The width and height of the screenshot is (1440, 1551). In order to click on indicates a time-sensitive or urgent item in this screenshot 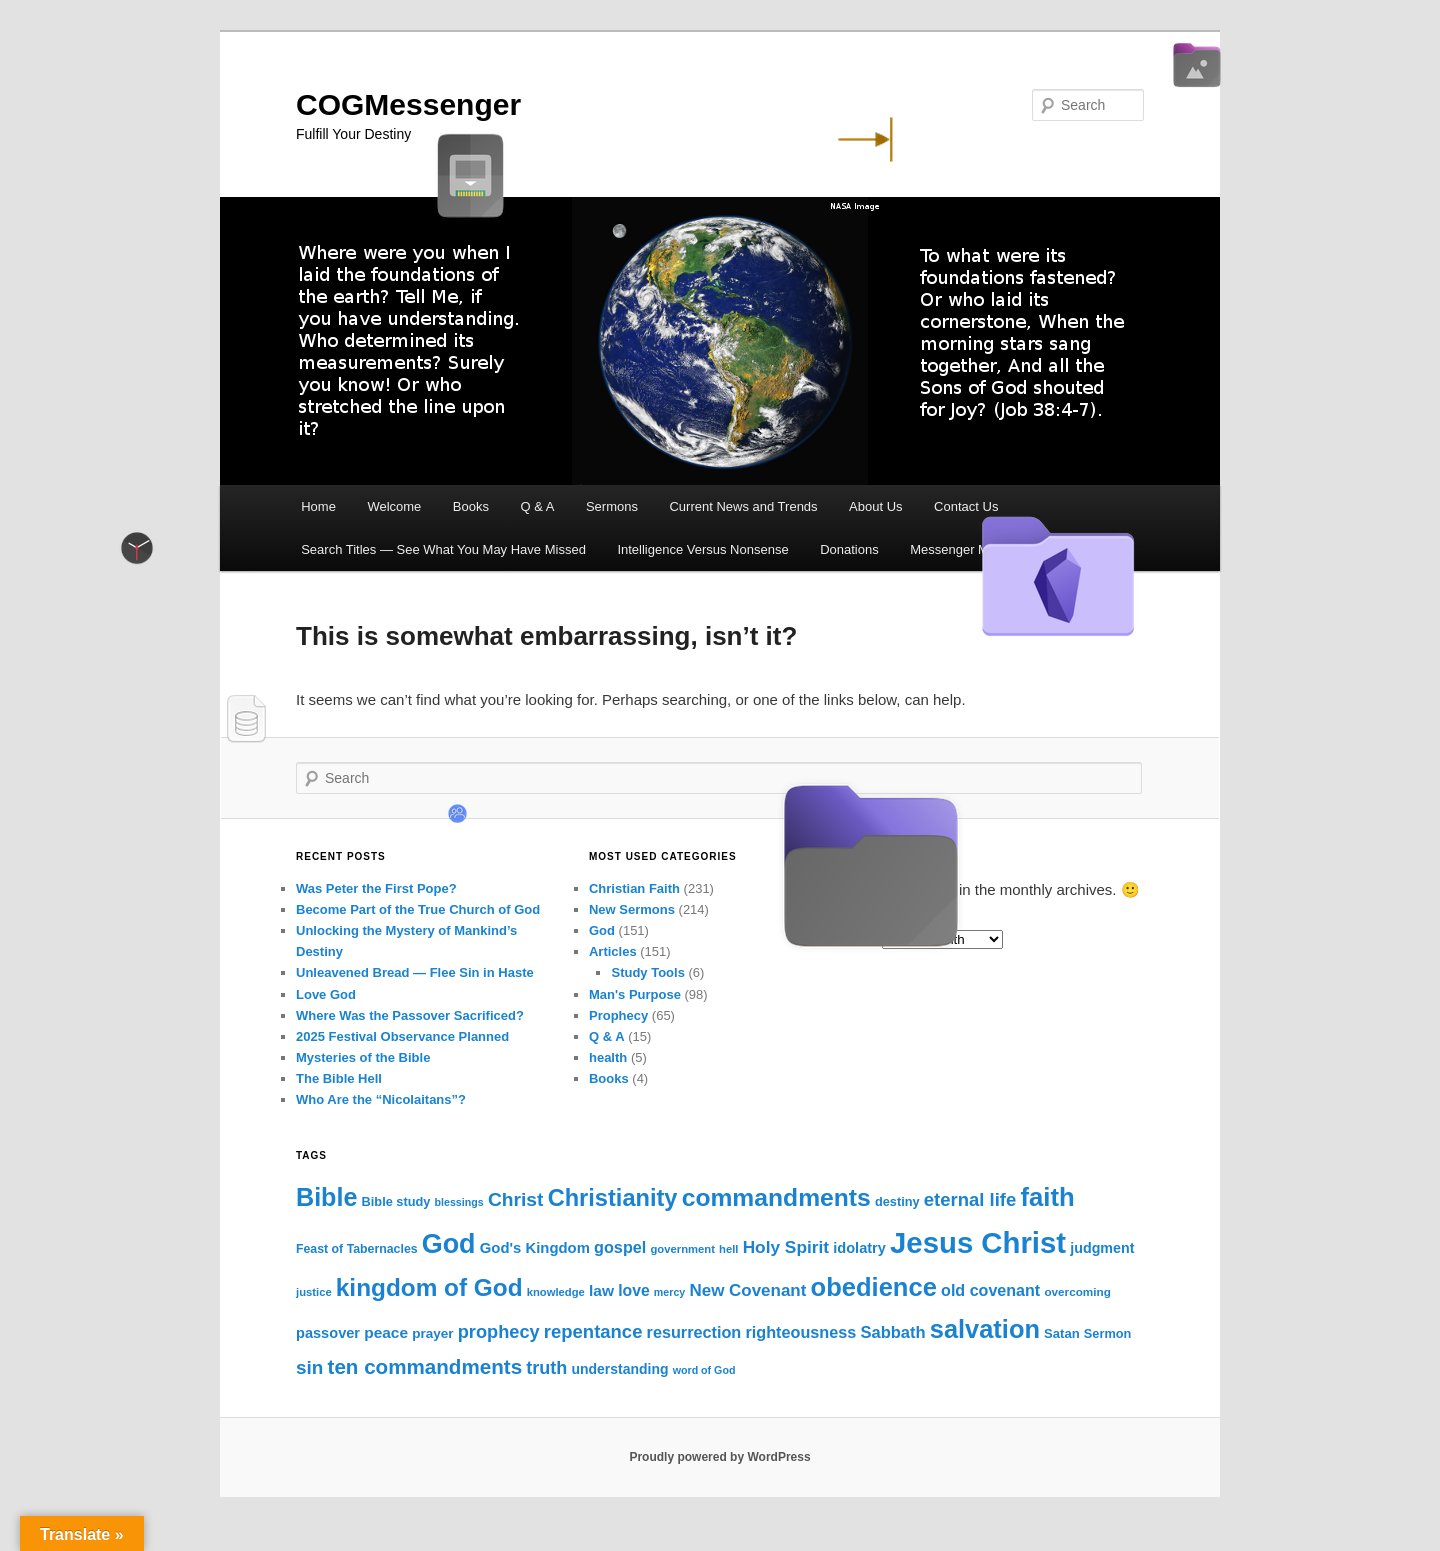, I will do `click(137, 548)`.